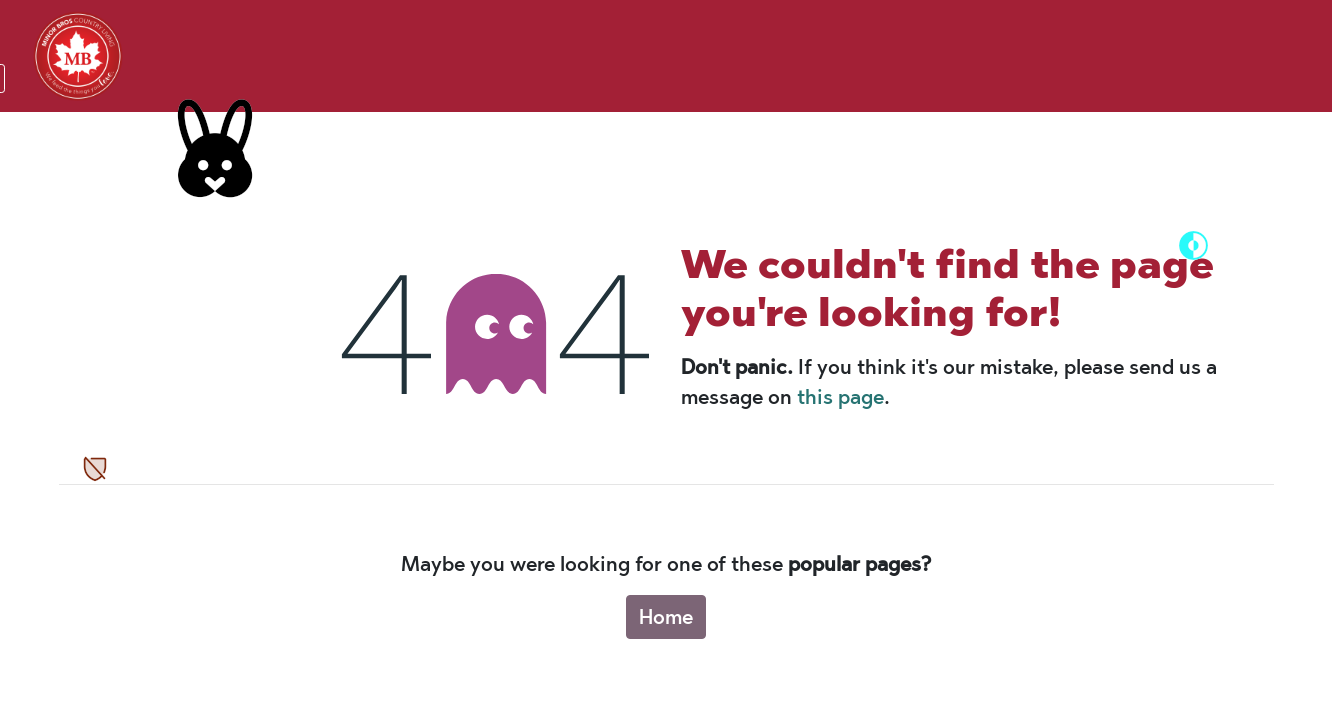 The height and width of the screenshot is (720, 1332). What do you see at coordinates (215, 150) in the screenshot?
I see `access pet or animal-related features` at bounding box center [215, 150].